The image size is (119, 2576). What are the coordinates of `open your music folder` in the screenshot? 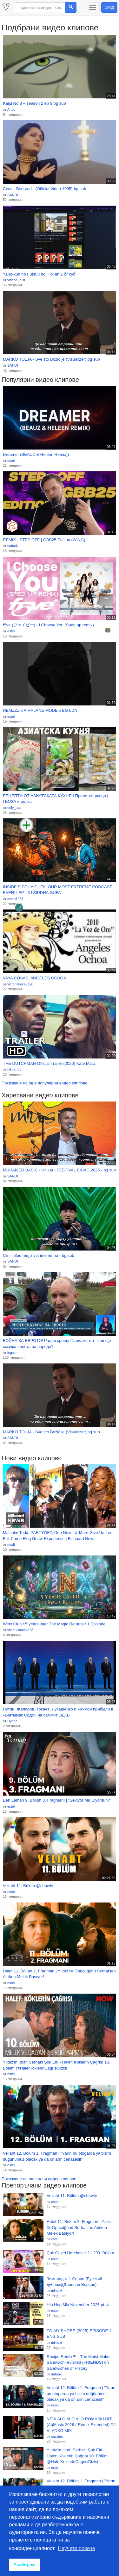 It's located at (108, 630).